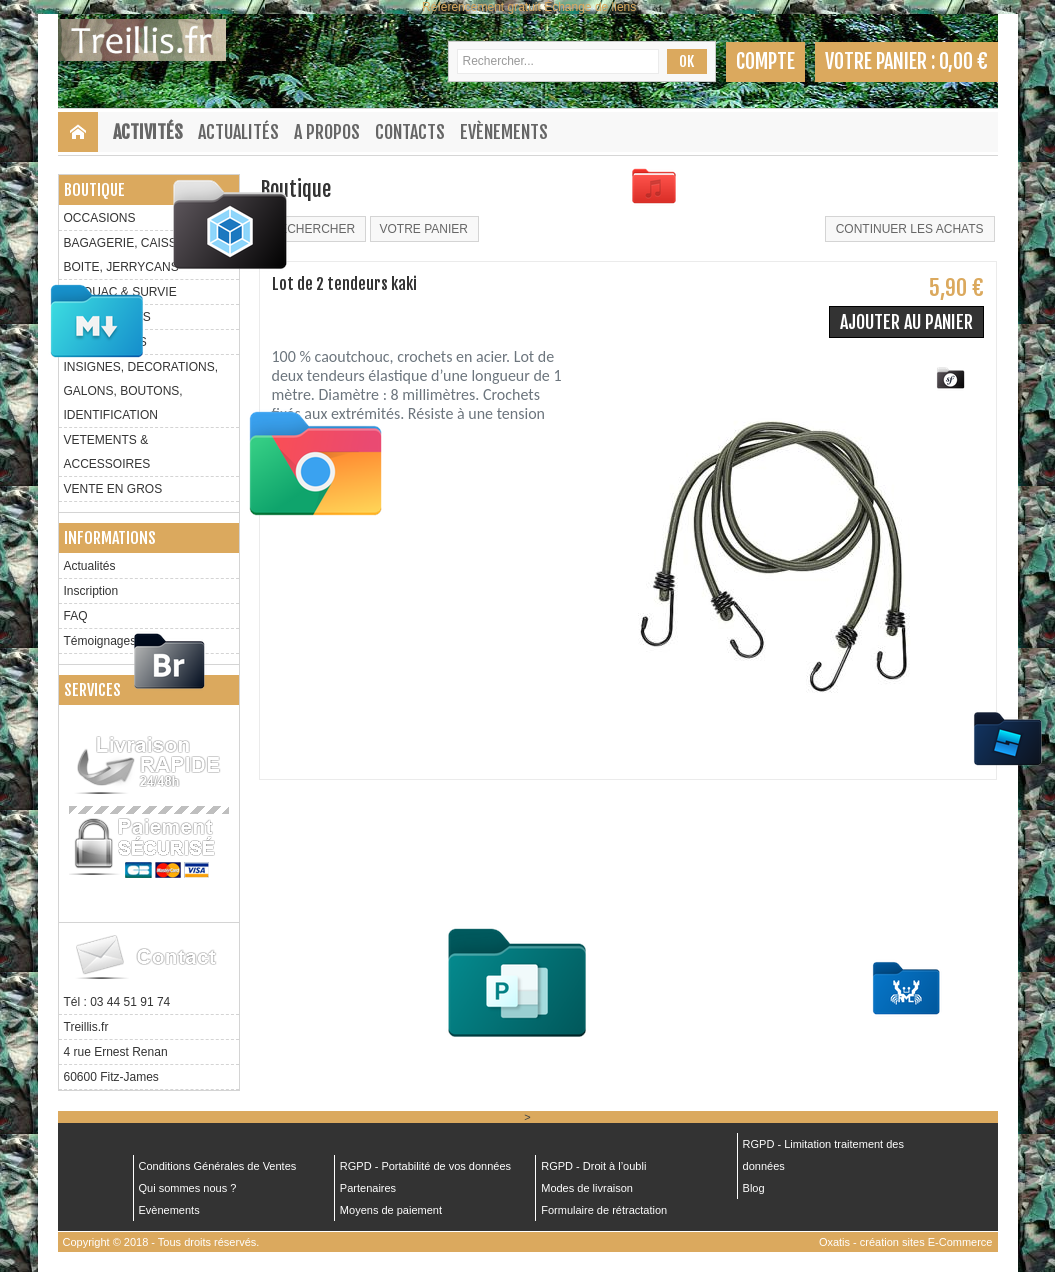 Image resolution: width=1055 pixels, height=1272 pixels. What do you see at coordinates (96, 323) in the screenshot?
I see `folder containing markdown files` at bounding box center [96, 323].